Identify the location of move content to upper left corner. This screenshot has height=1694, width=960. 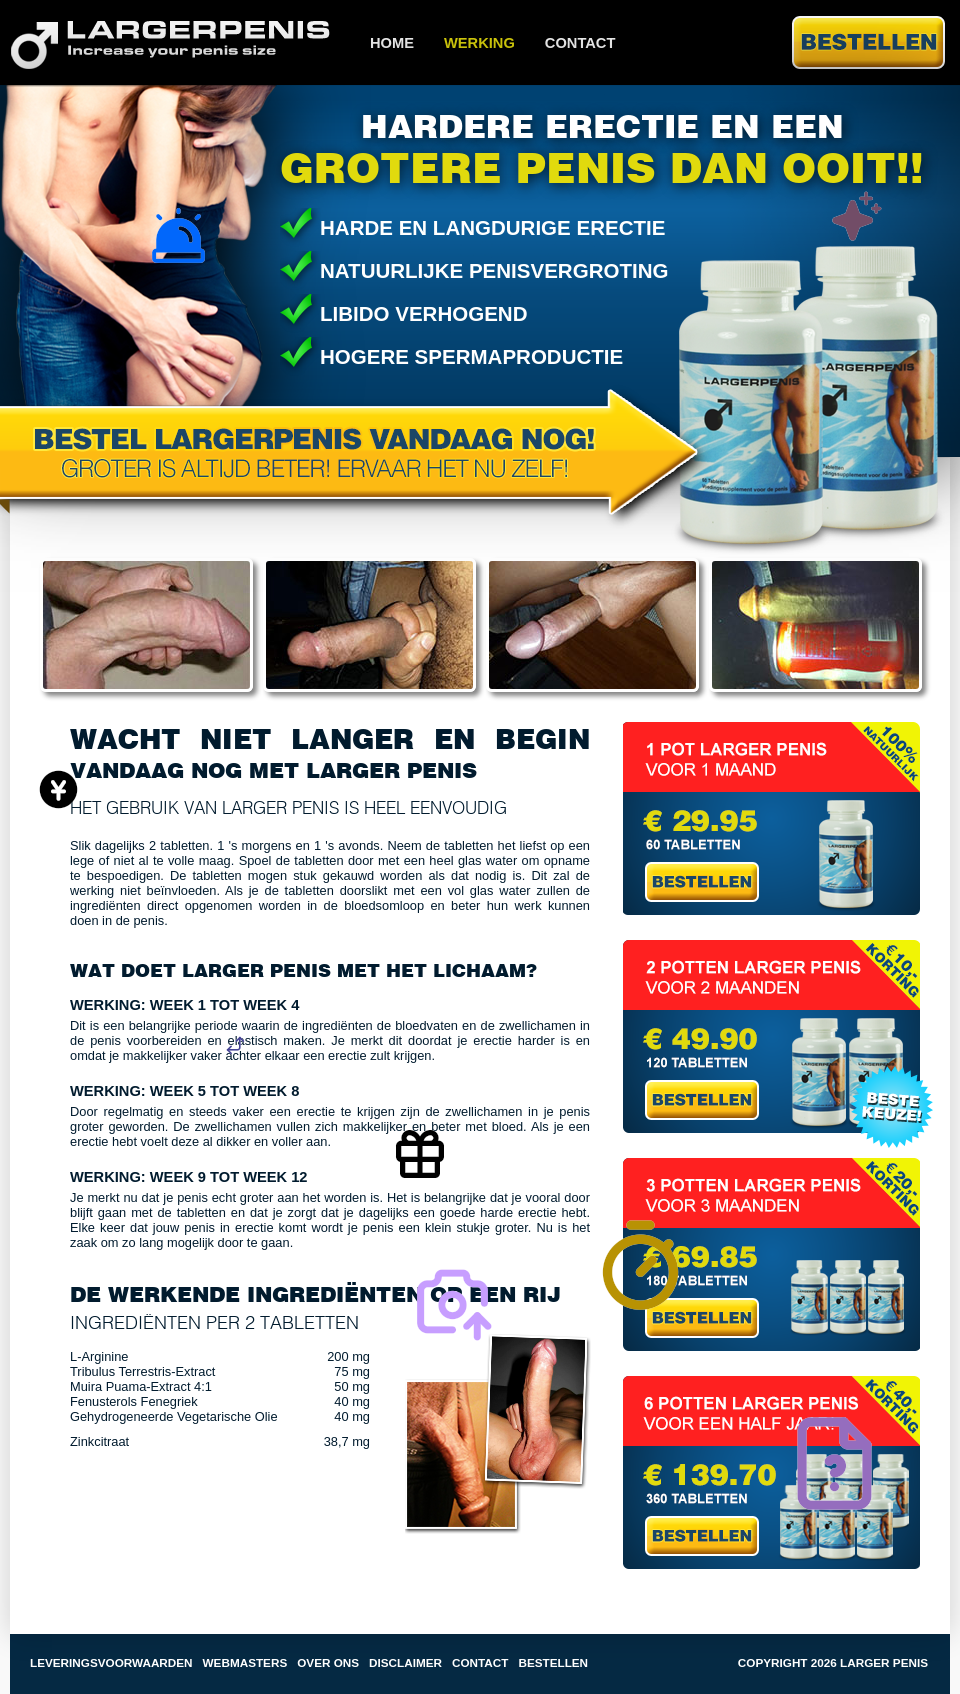
(235, 1045).